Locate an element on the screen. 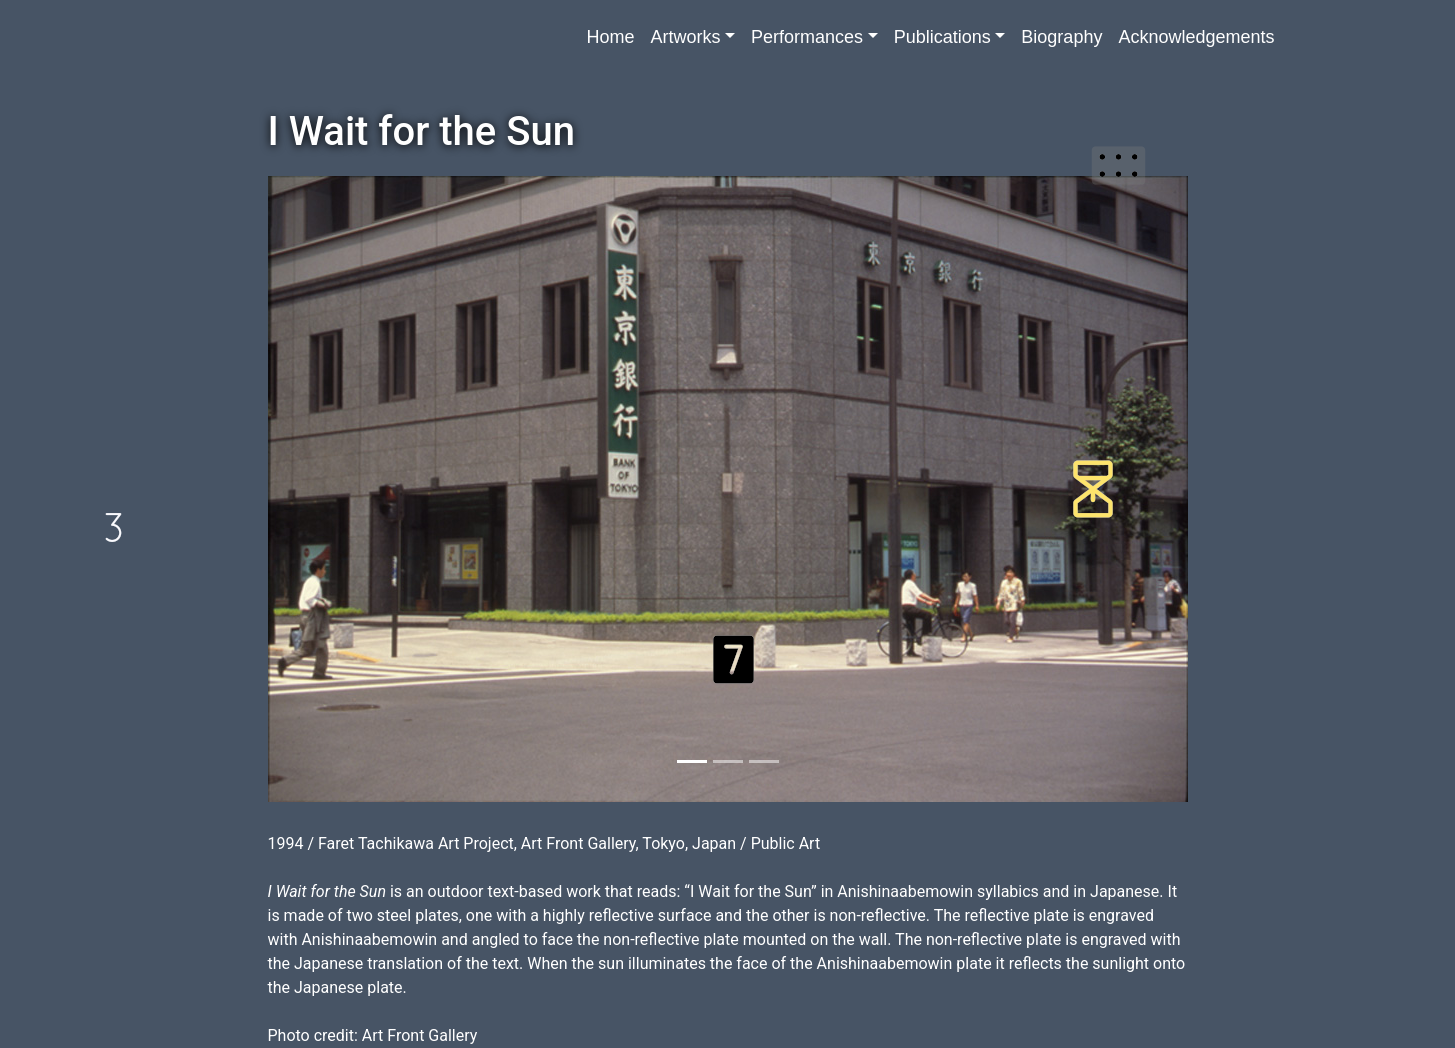  indicates step three in a multi-step process is located at coordinates (113, 527).